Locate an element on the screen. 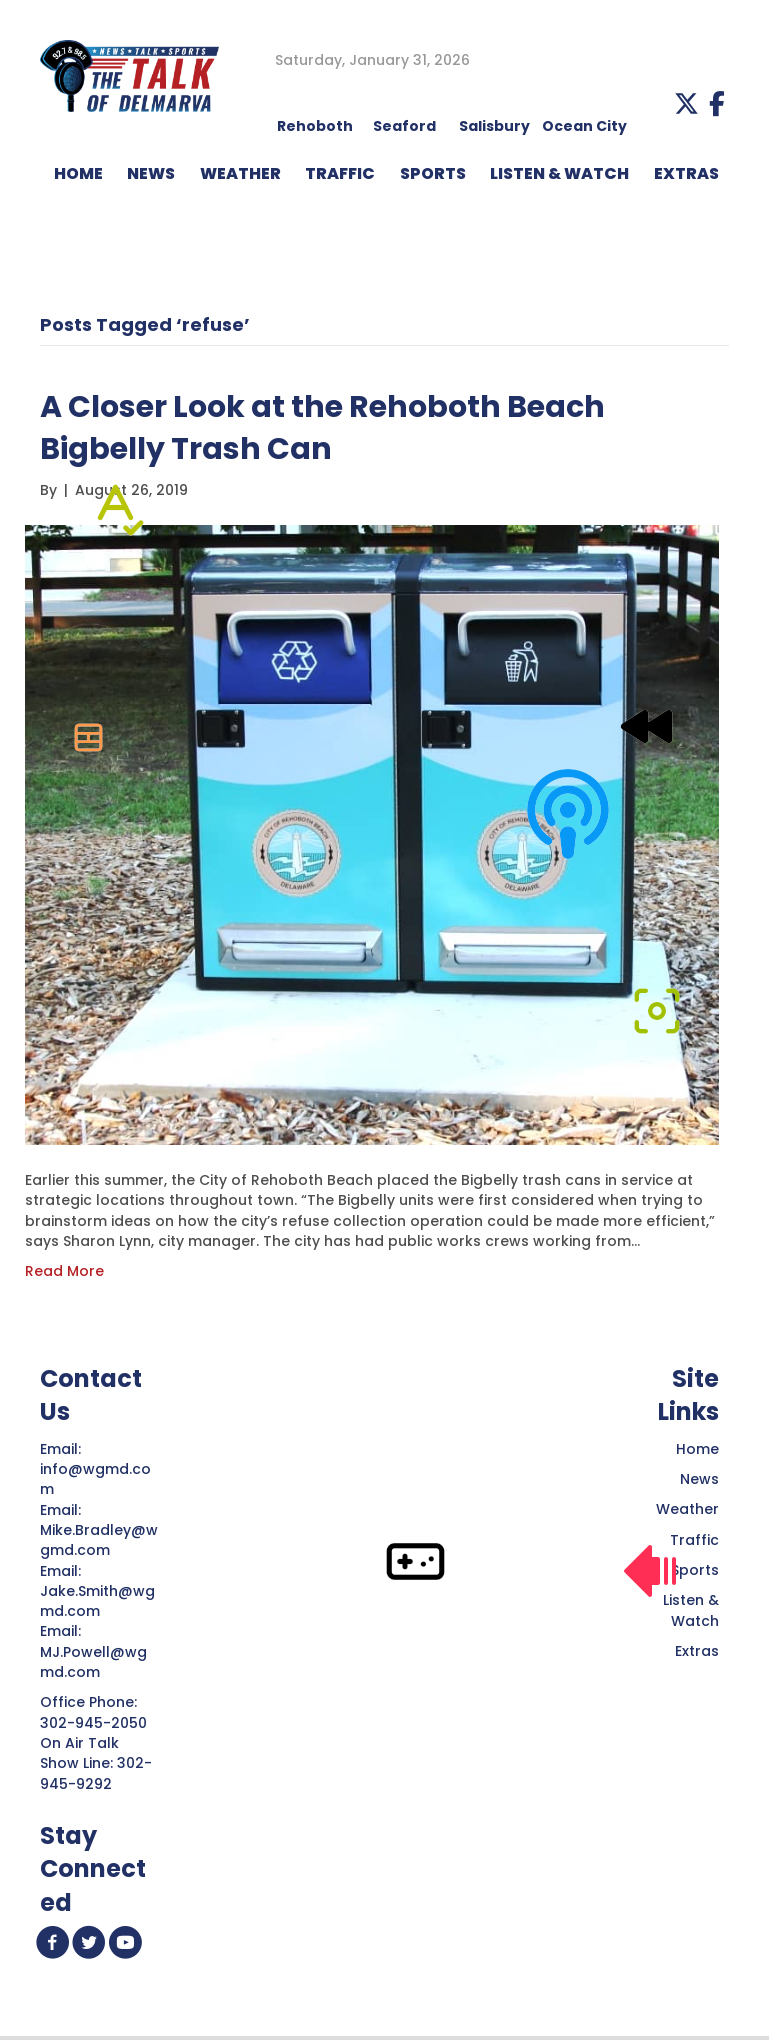 The image size is (769, 2040). access gaming features or settings is located at coordinates (415, 1561).